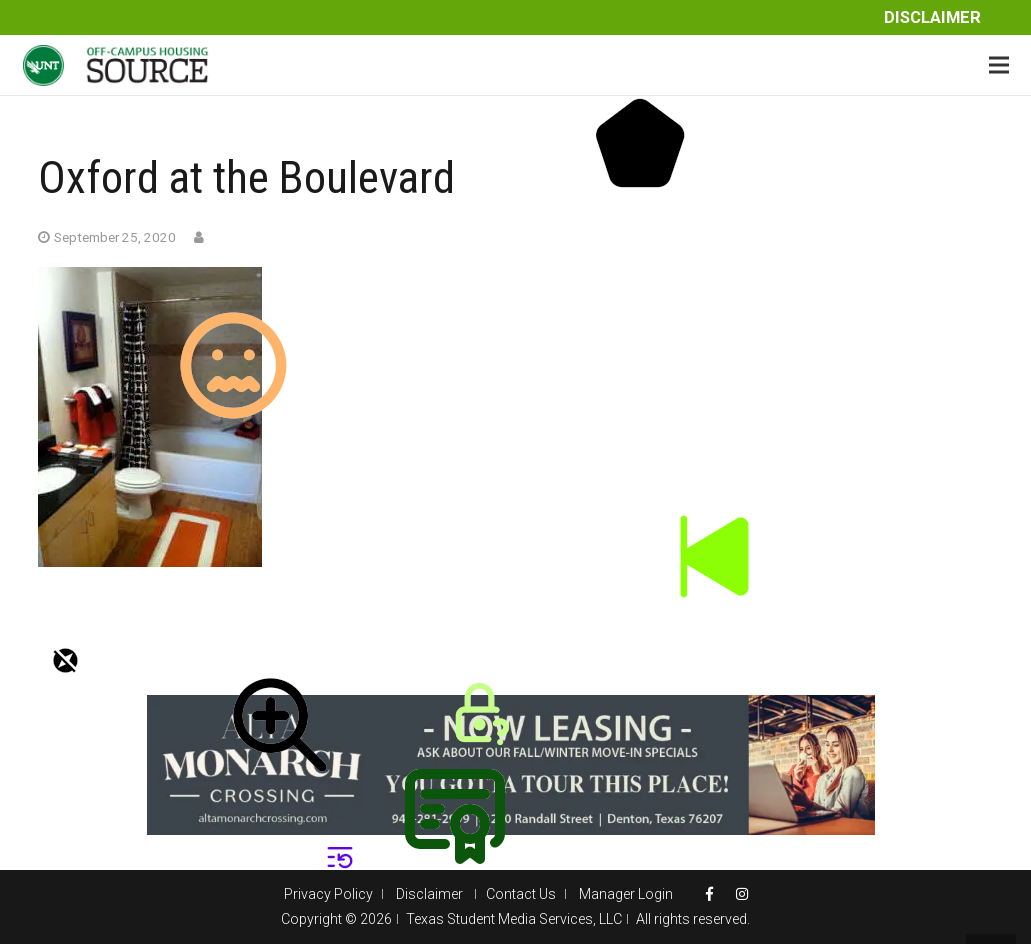  I want to click on view security or password help, so click(479, 712).